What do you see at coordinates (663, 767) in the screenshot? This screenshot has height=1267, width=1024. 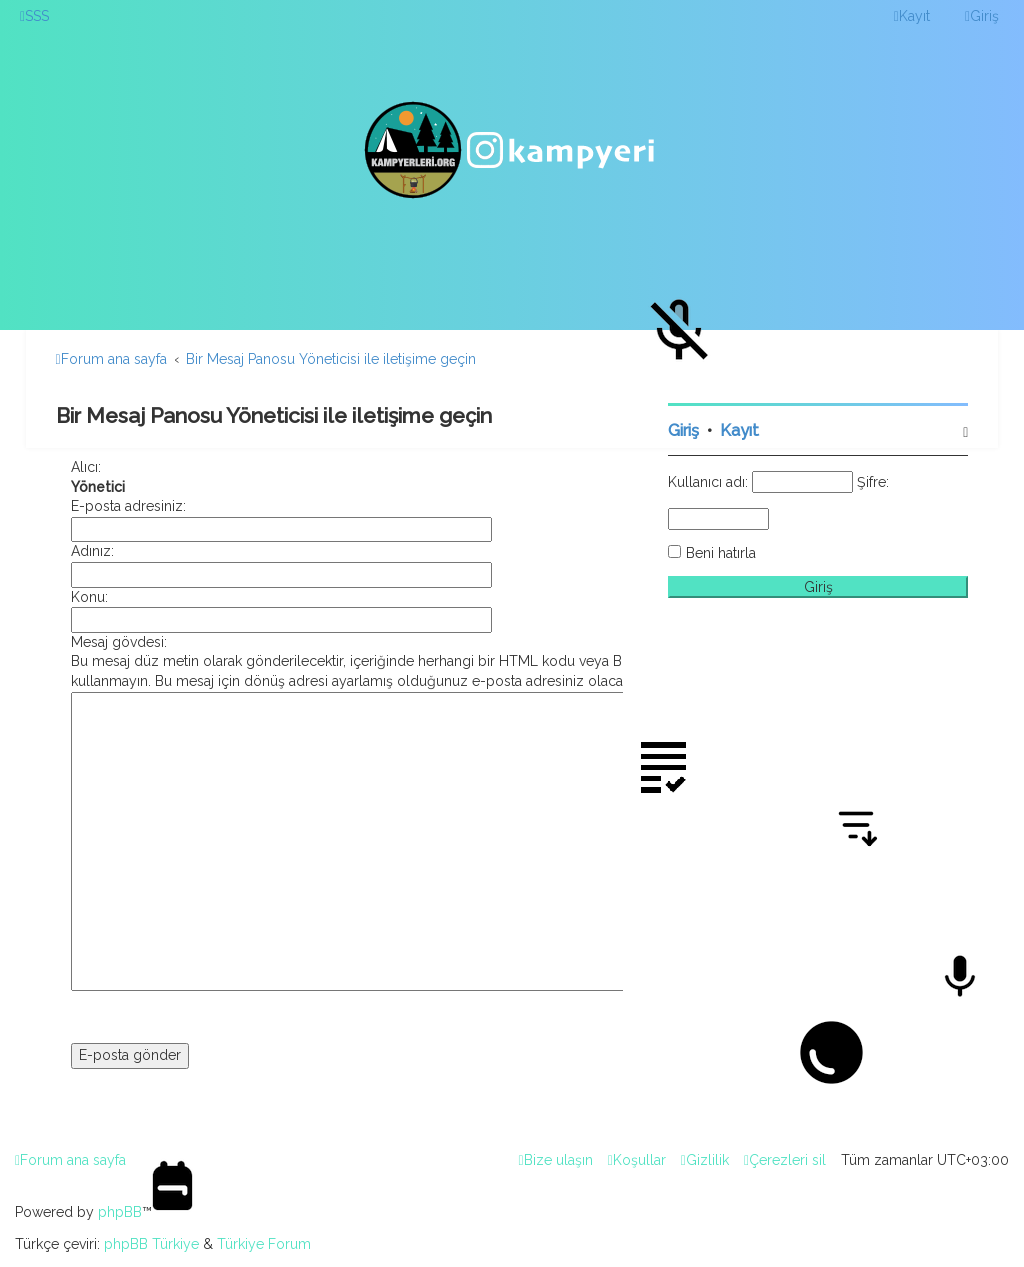 I see `view grading or assessment results` at bounding box center [663, 767].